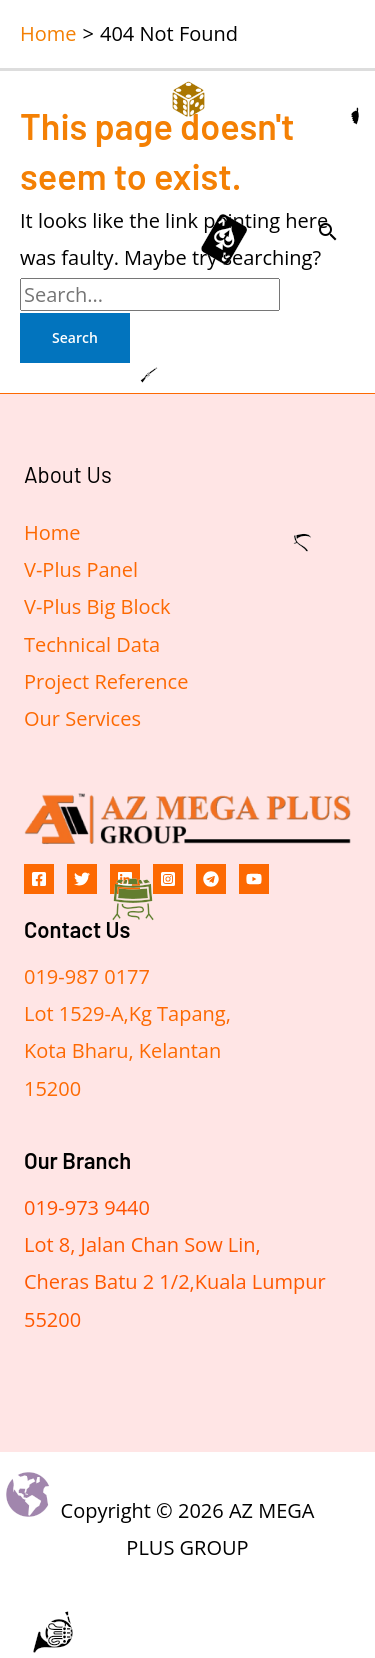  I want to click on roll the dice or randomize, so click(188, 99).